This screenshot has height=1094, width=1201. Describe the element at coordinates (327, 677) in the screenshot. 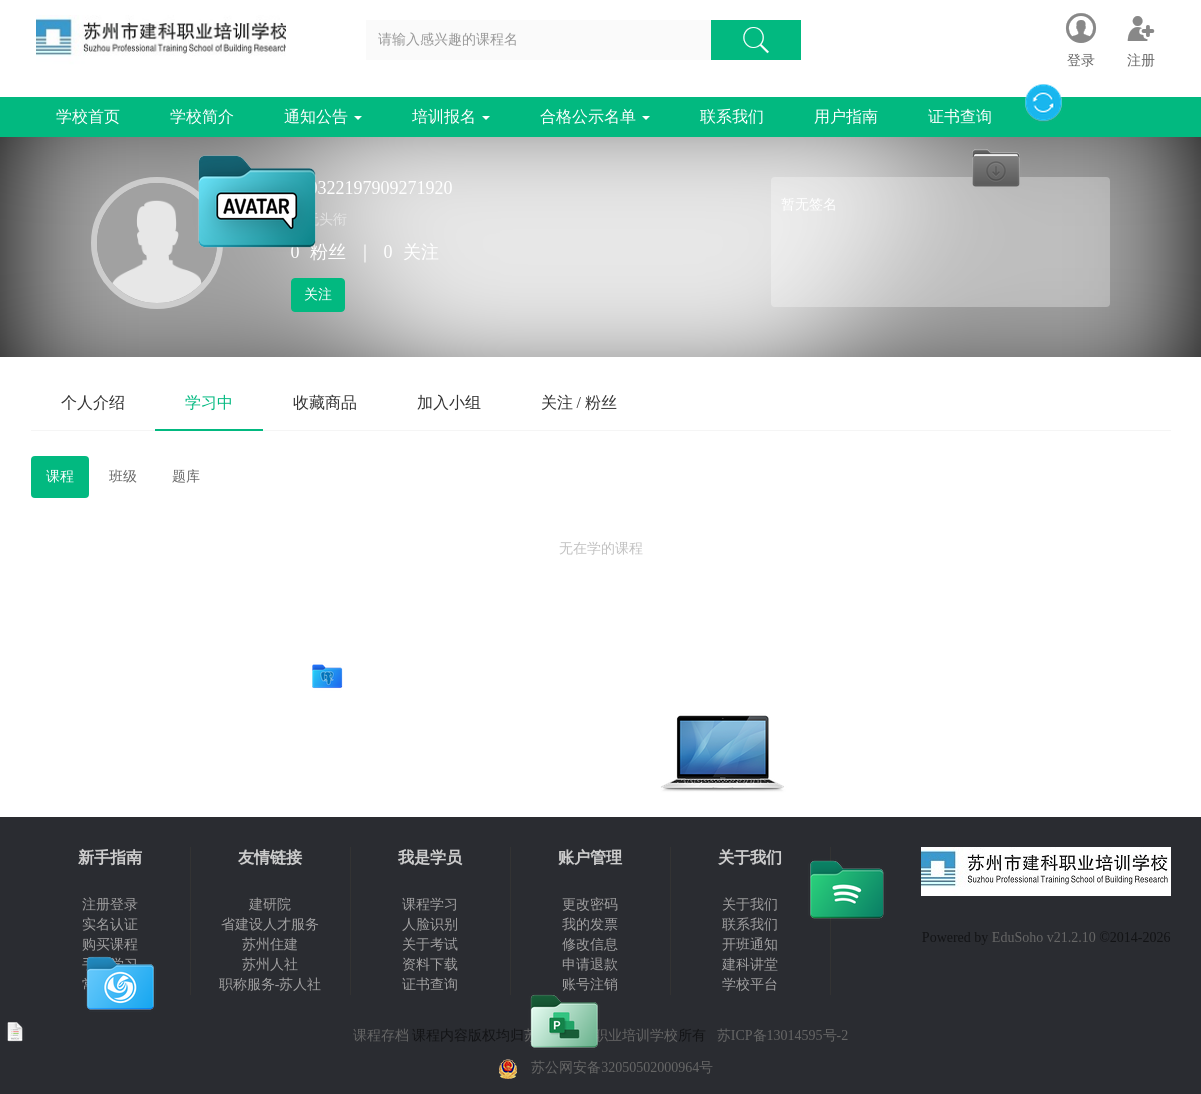

I see `open folder containing postgresql database files` at that location.